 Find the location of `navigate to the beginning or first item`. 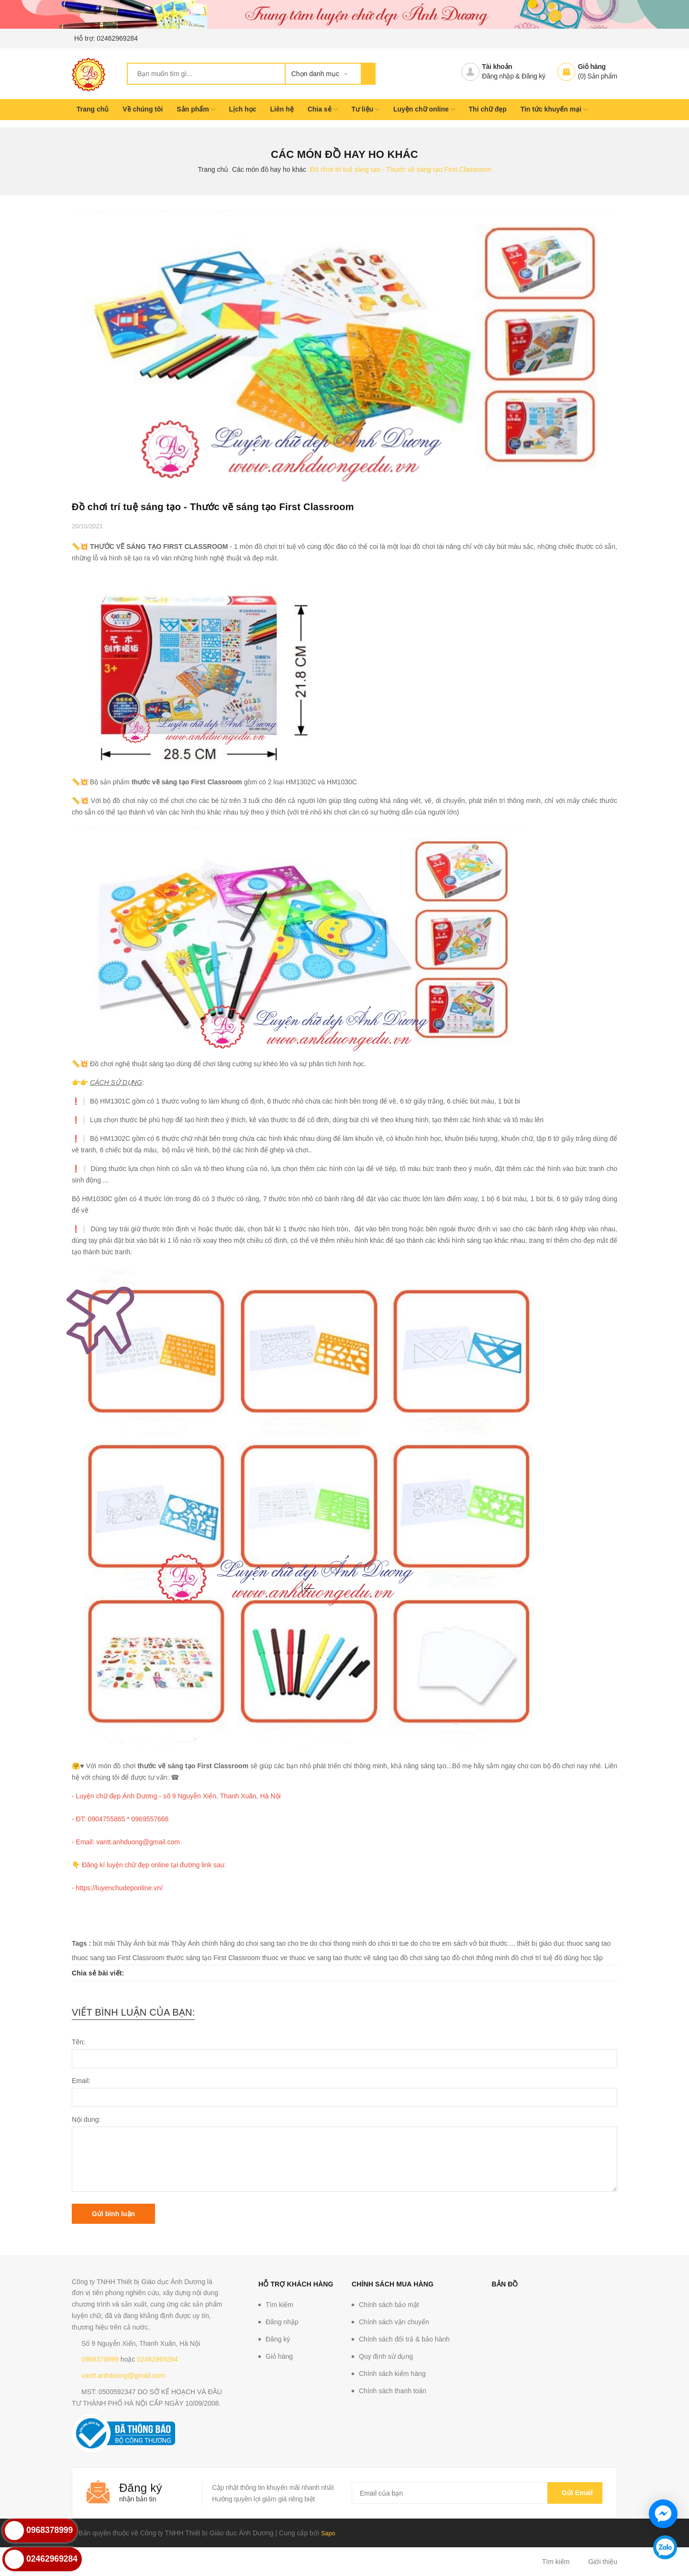

navigate to the beginning or first item is located at coordinates (308, 1588).